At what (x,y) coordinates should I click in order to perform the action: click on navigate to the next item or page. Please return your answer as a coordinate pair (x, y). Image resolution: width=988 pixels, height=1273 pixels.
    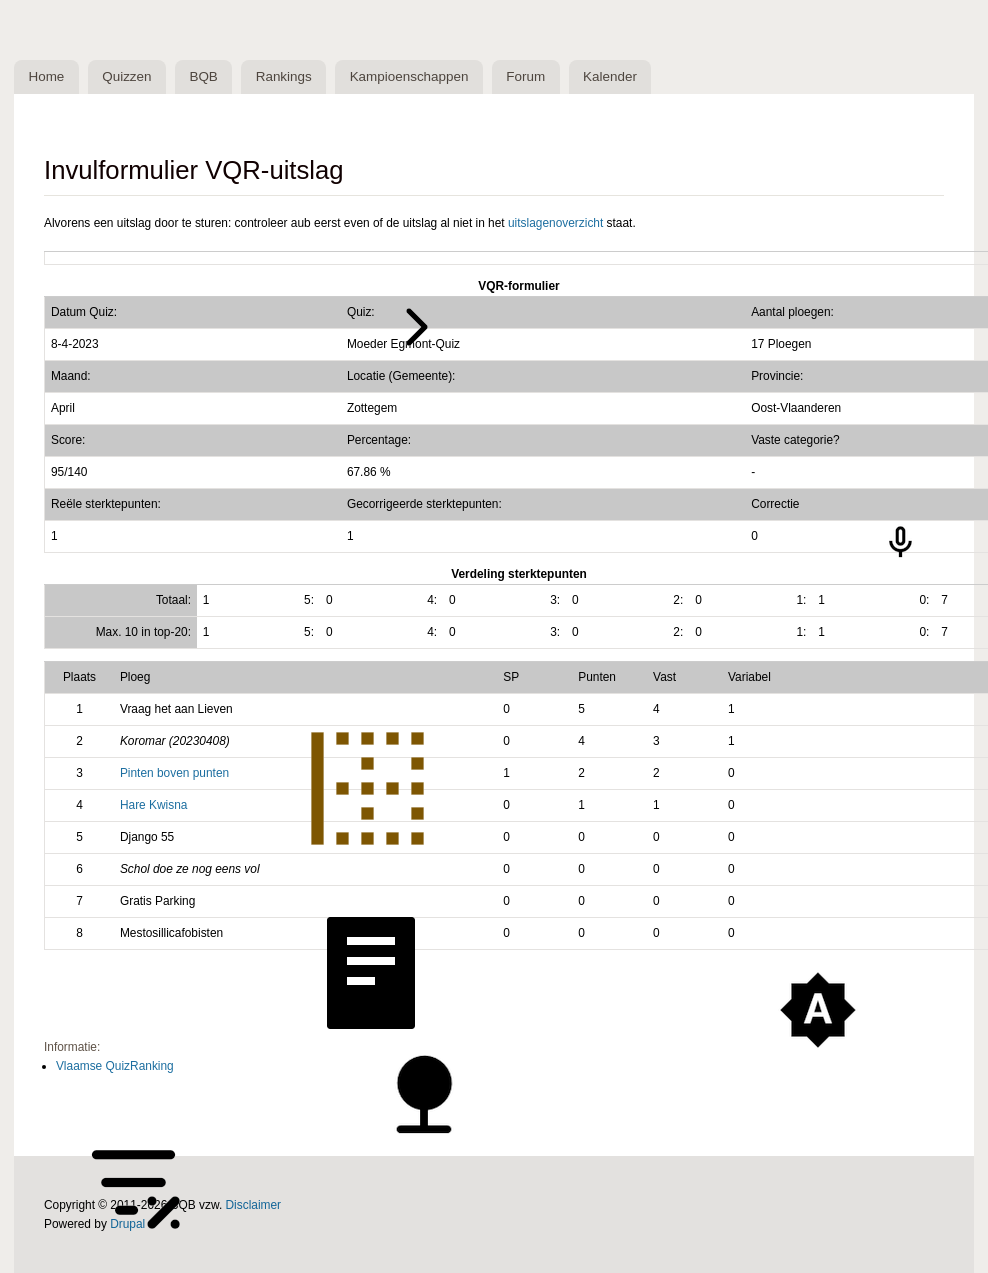
    Looking at the image, I should click on (417, 327).